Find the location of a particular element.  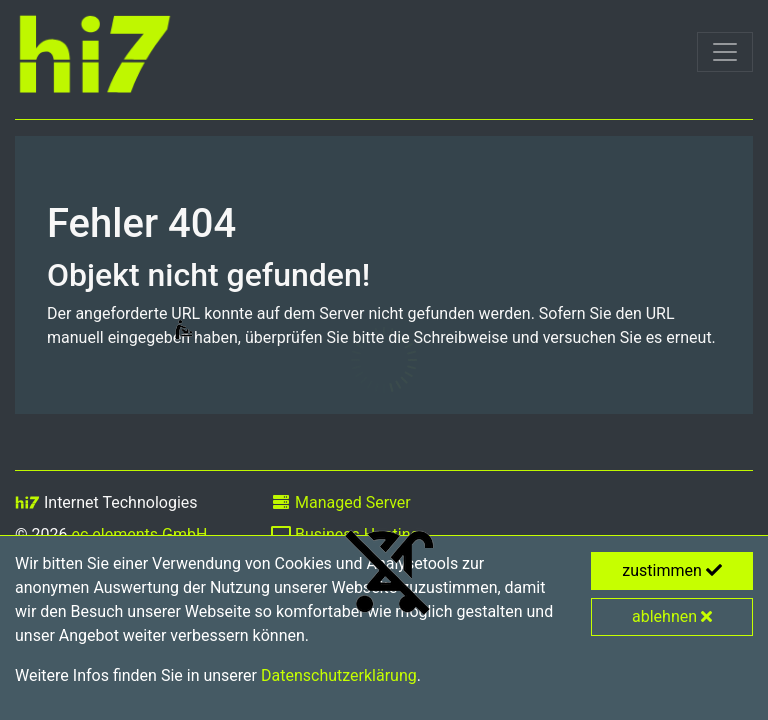

indicates baby changing station nearby is located at coordinates (184, 330).